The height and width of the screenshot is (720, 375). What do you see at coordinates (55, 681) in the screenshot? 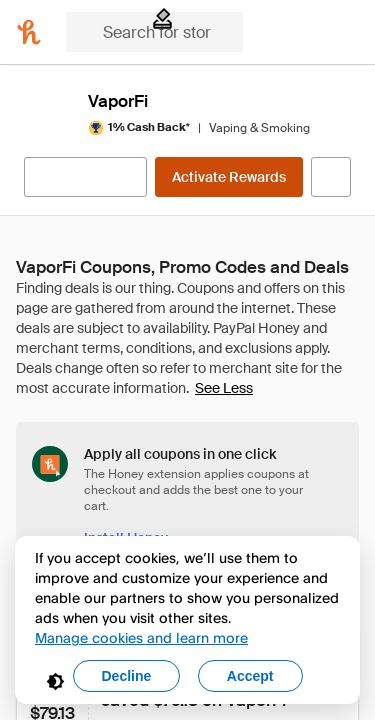
I see `toggle dark mode or night theme` at bounding box center [55, 681].